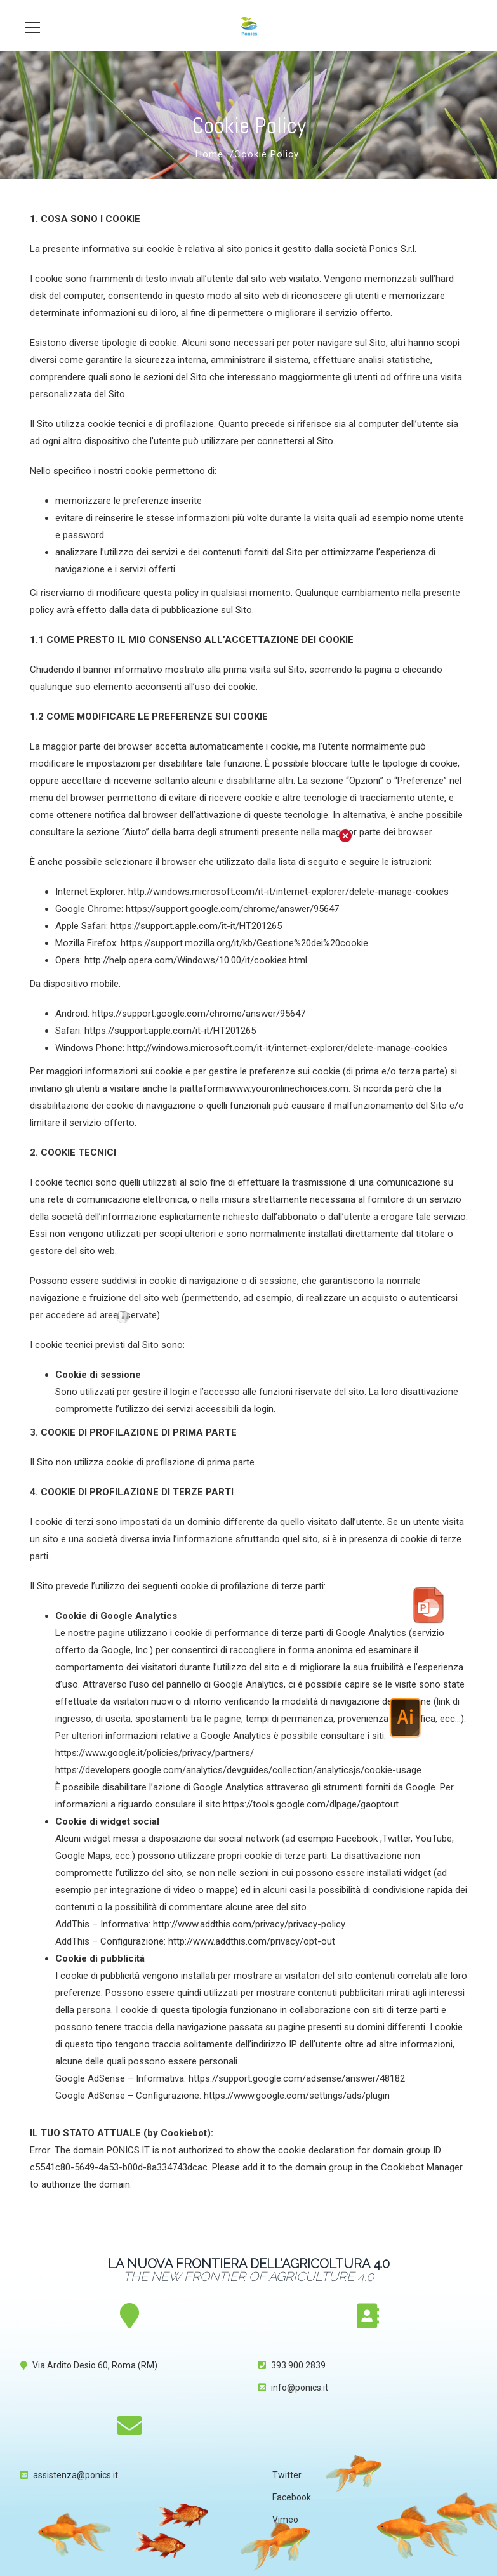  Describe the element at coordinates (405, 1717) in the screenshot. I see `open an Adobe Illustrator file` at that location.